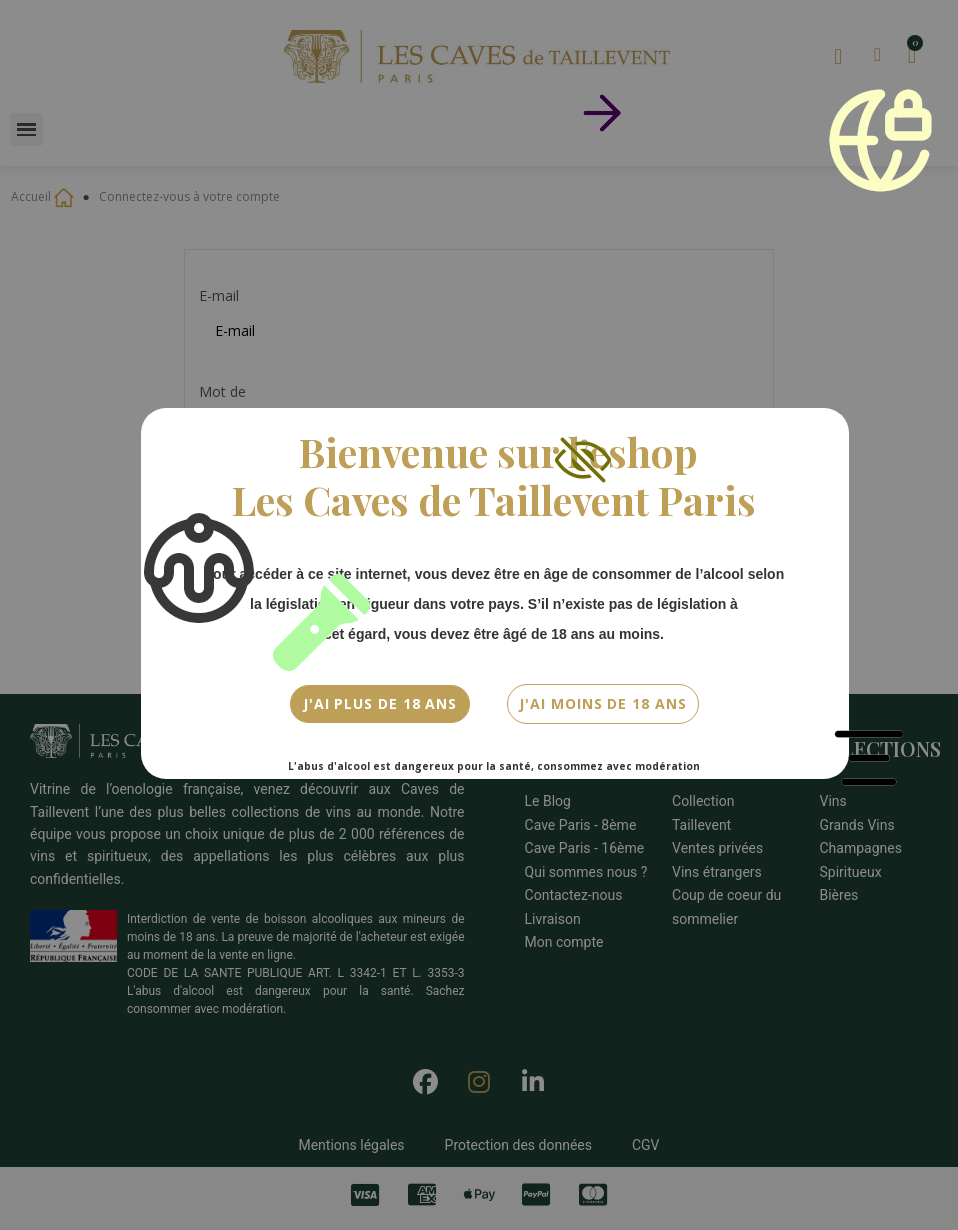 The height and width of the screenshot is (1230, 958). I want to click on view dessert menu options, so click(199, 568).